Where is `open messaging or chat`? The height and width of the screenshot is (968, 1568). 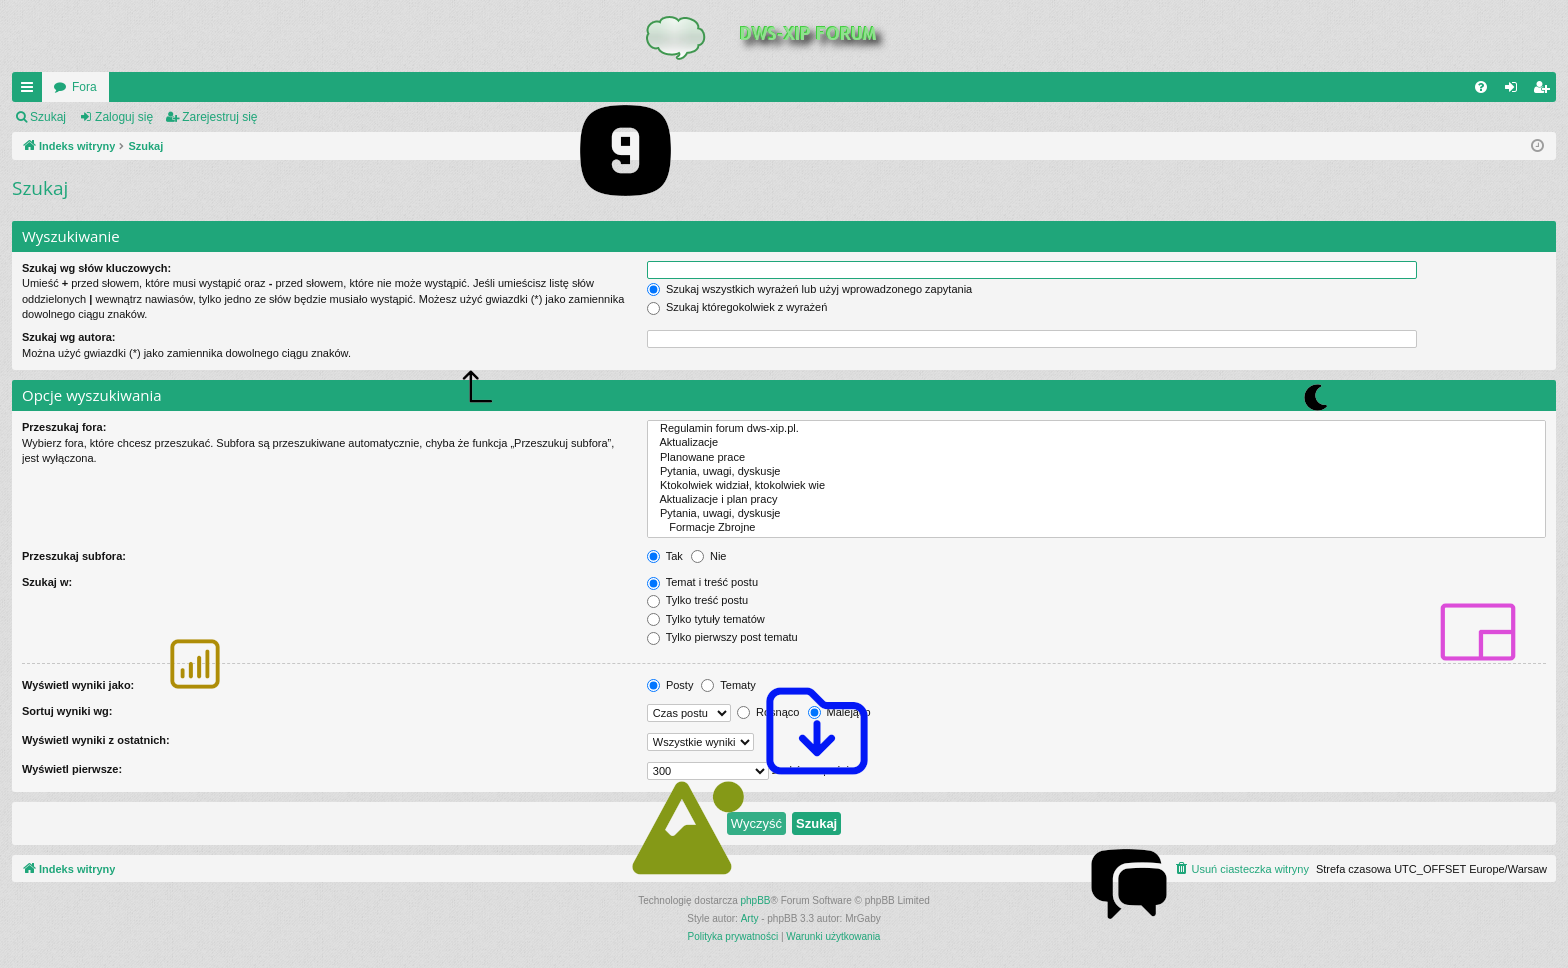 open messaging or chat is located at coordinates (1129, 884).